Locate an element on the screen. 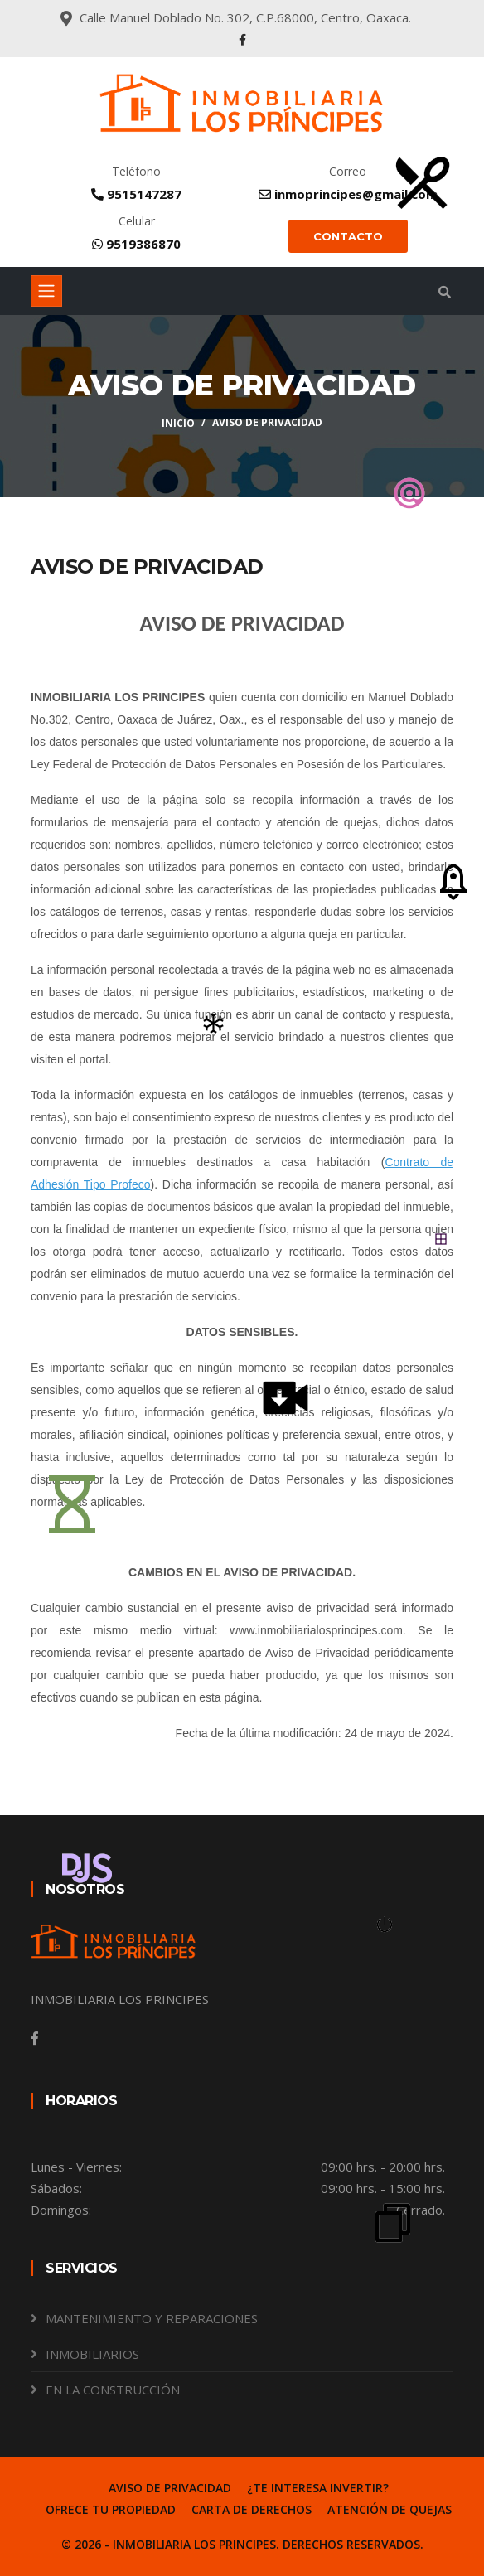 The width and height of the screenshot is (484, 2576). activate cooling or air conditioning mode is located at coordinates (213, 1023).